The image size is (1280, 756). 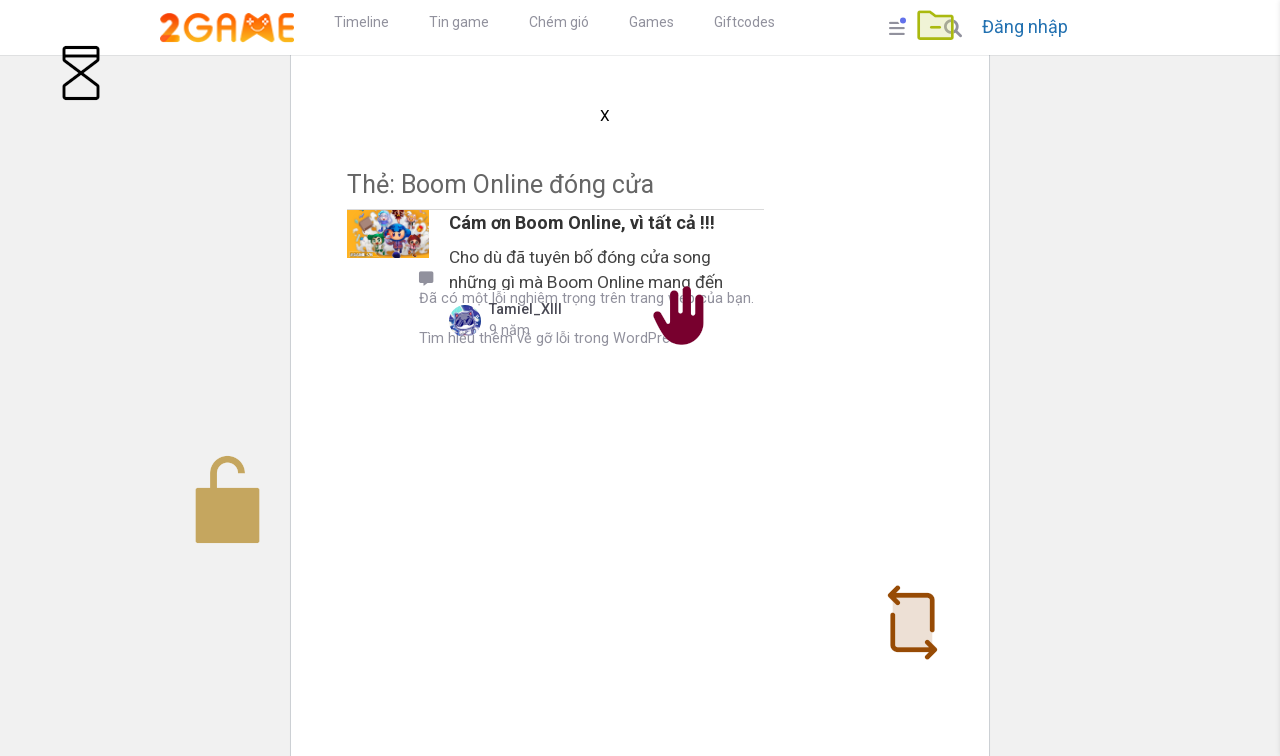 I want to click on indicates a timer or countdown in progress, so click(x=81, y=73).